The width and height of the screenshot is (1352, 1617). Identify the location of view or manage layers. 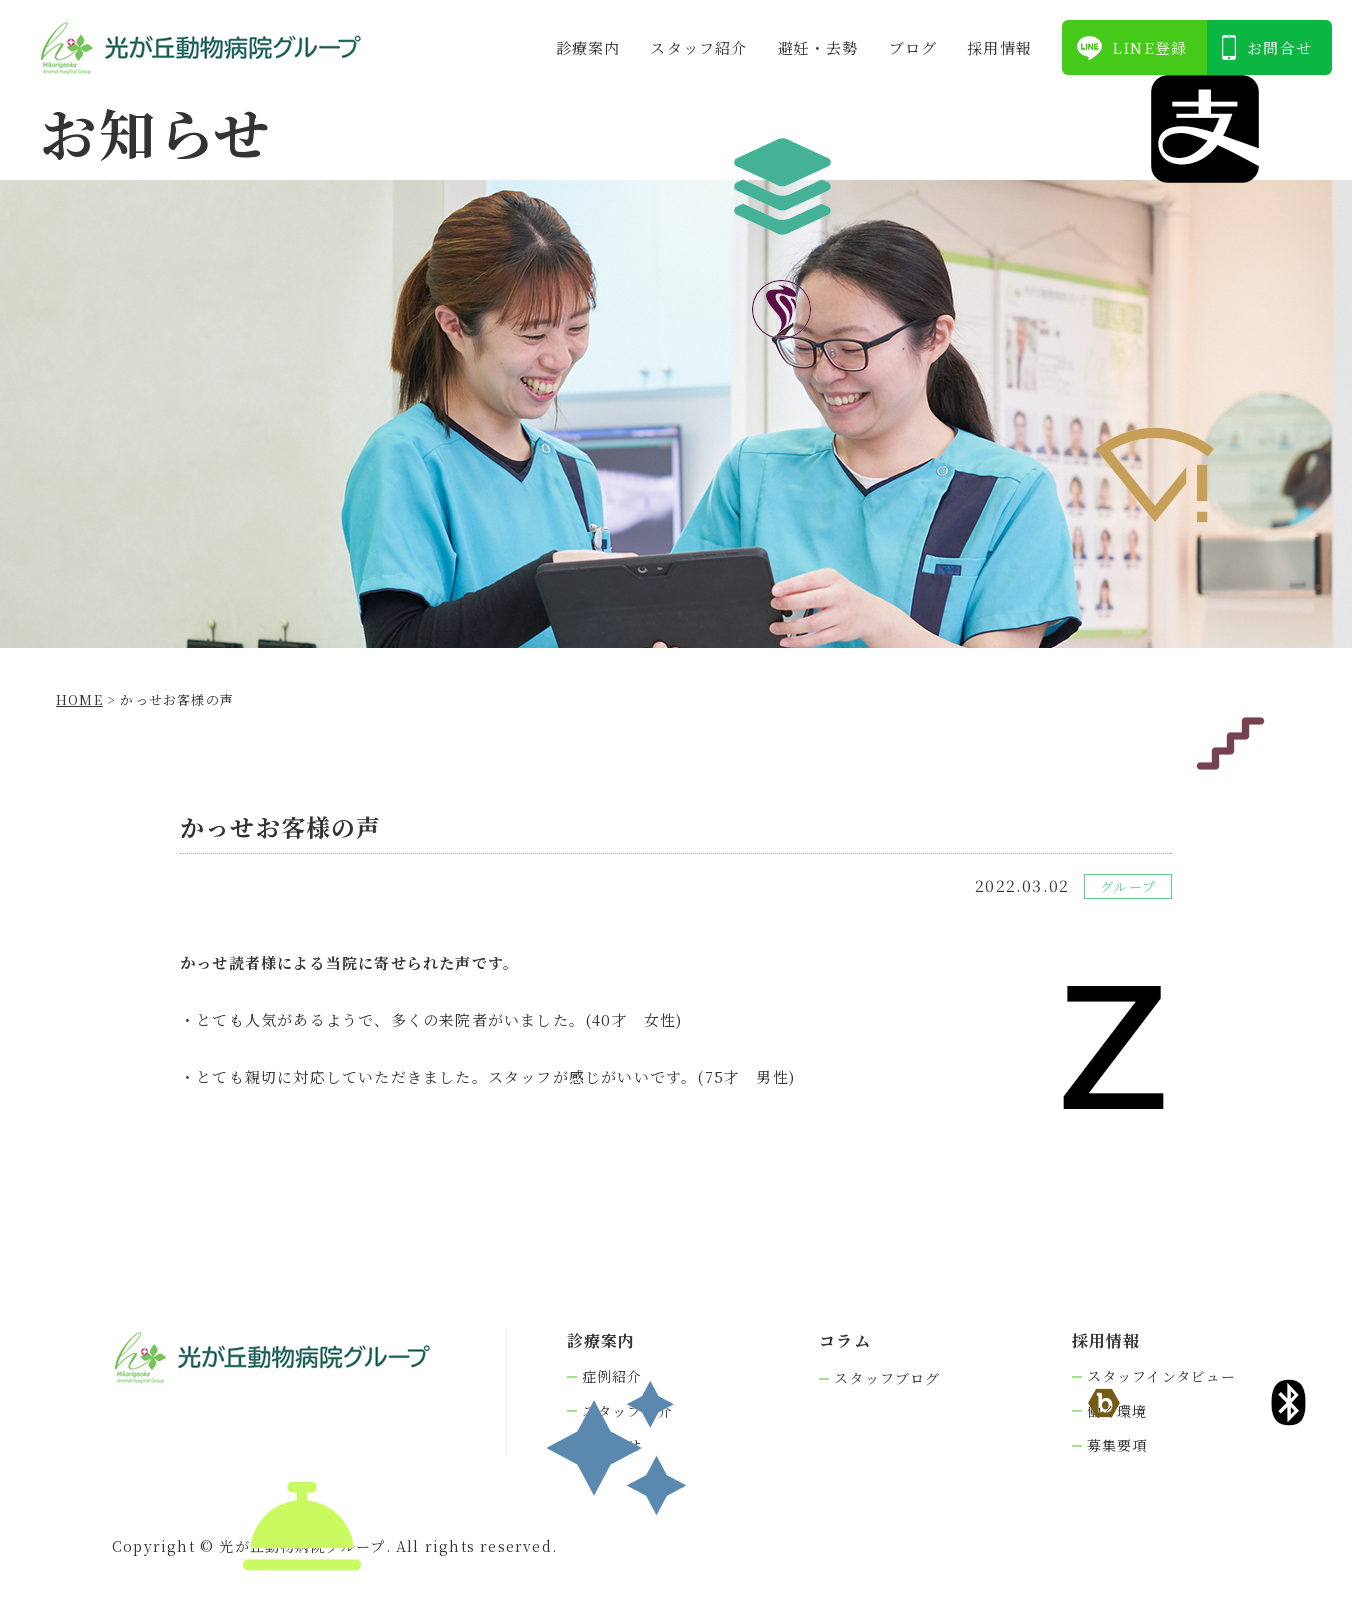
(782, 186).